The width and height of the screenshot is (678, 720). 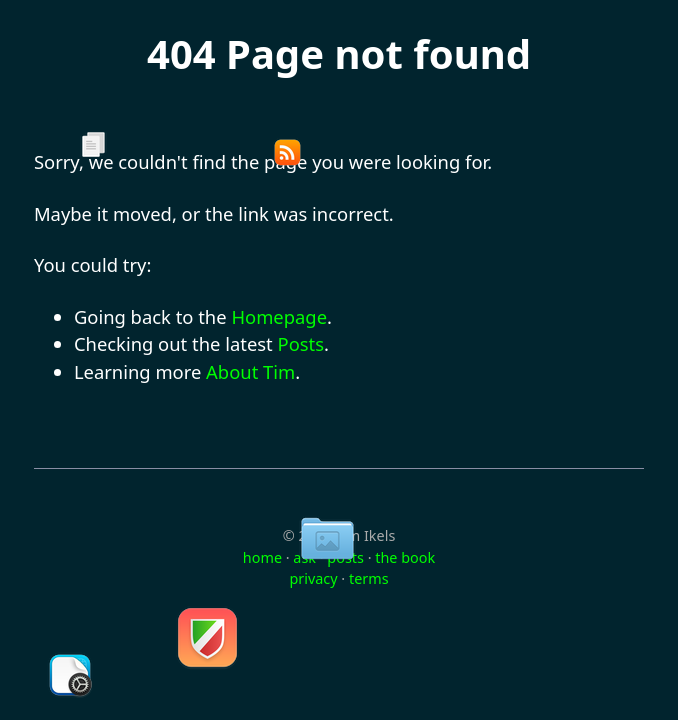 I want to click on indicates a folder contains documents, so click(x=93, y=144).